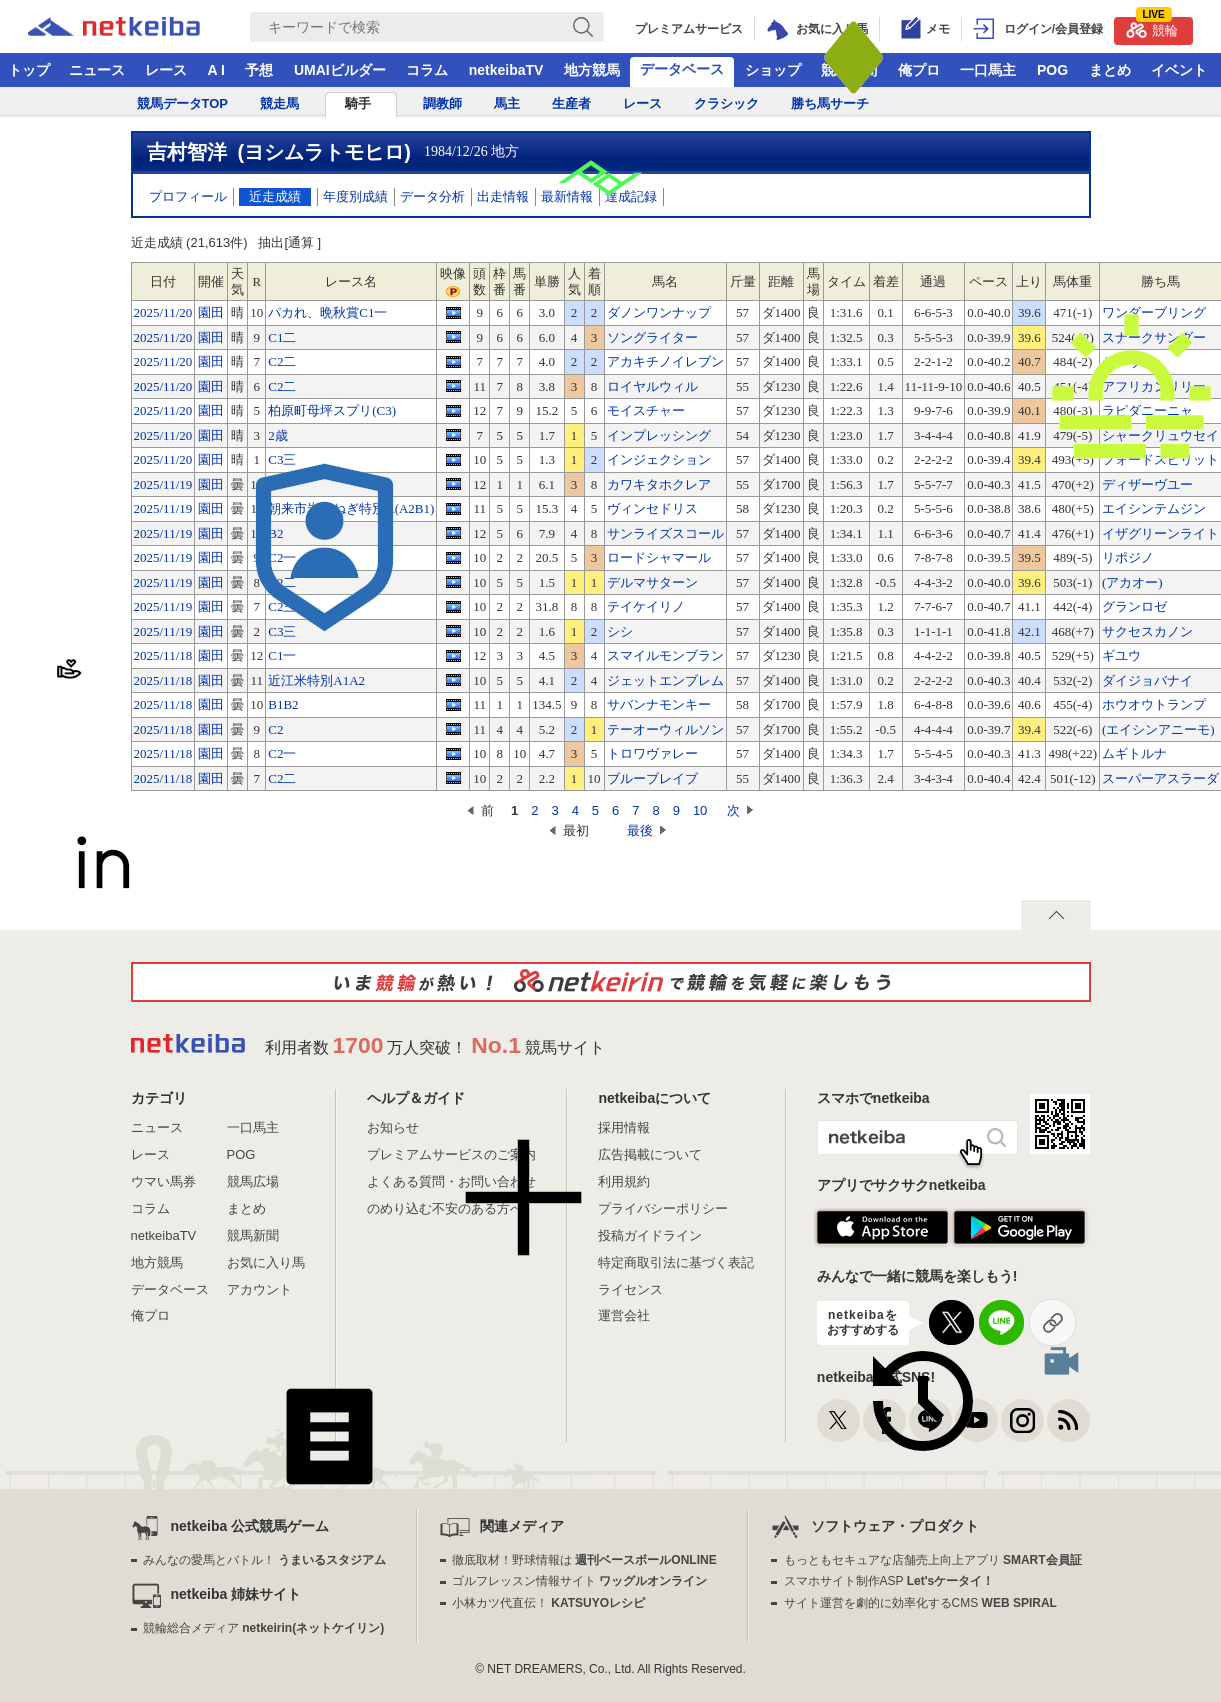  Describe the element at coordinates (853, 57) in the screenshot. I see `diamond suit symbol for card games` at that location.